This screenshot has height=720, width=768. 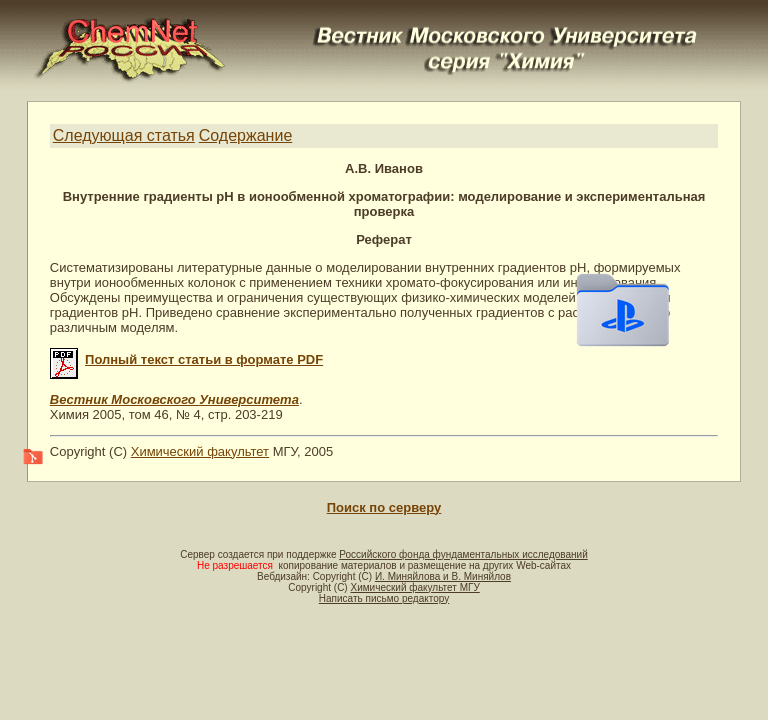 I want to click on open folder containing PlayStation games or content, so click(x=622, y=312).